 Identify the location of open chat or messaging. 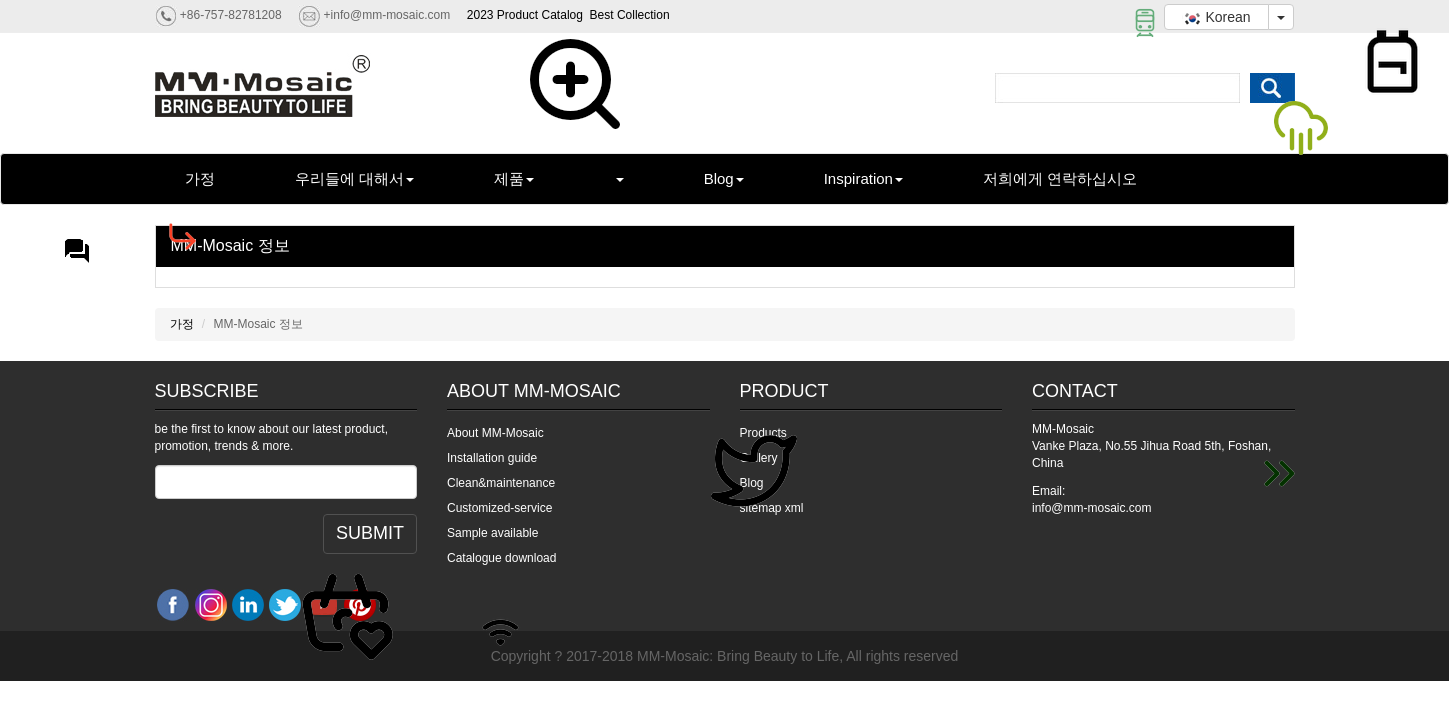
(77, 251).